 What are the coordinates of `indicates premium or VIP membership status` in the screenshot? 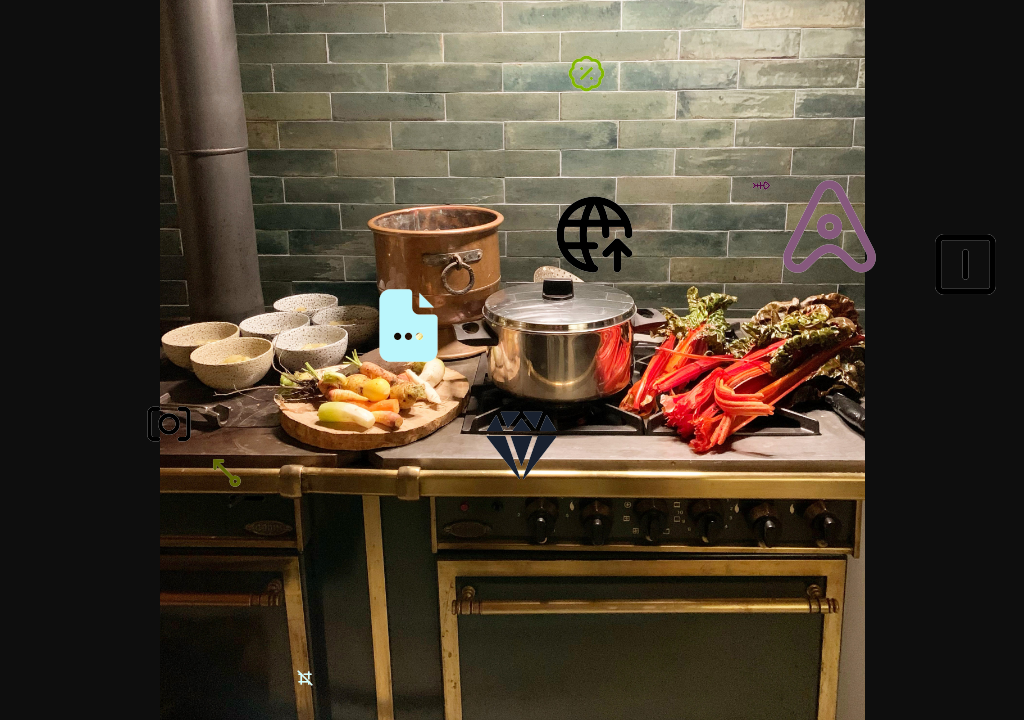 It's located at (521, 445).